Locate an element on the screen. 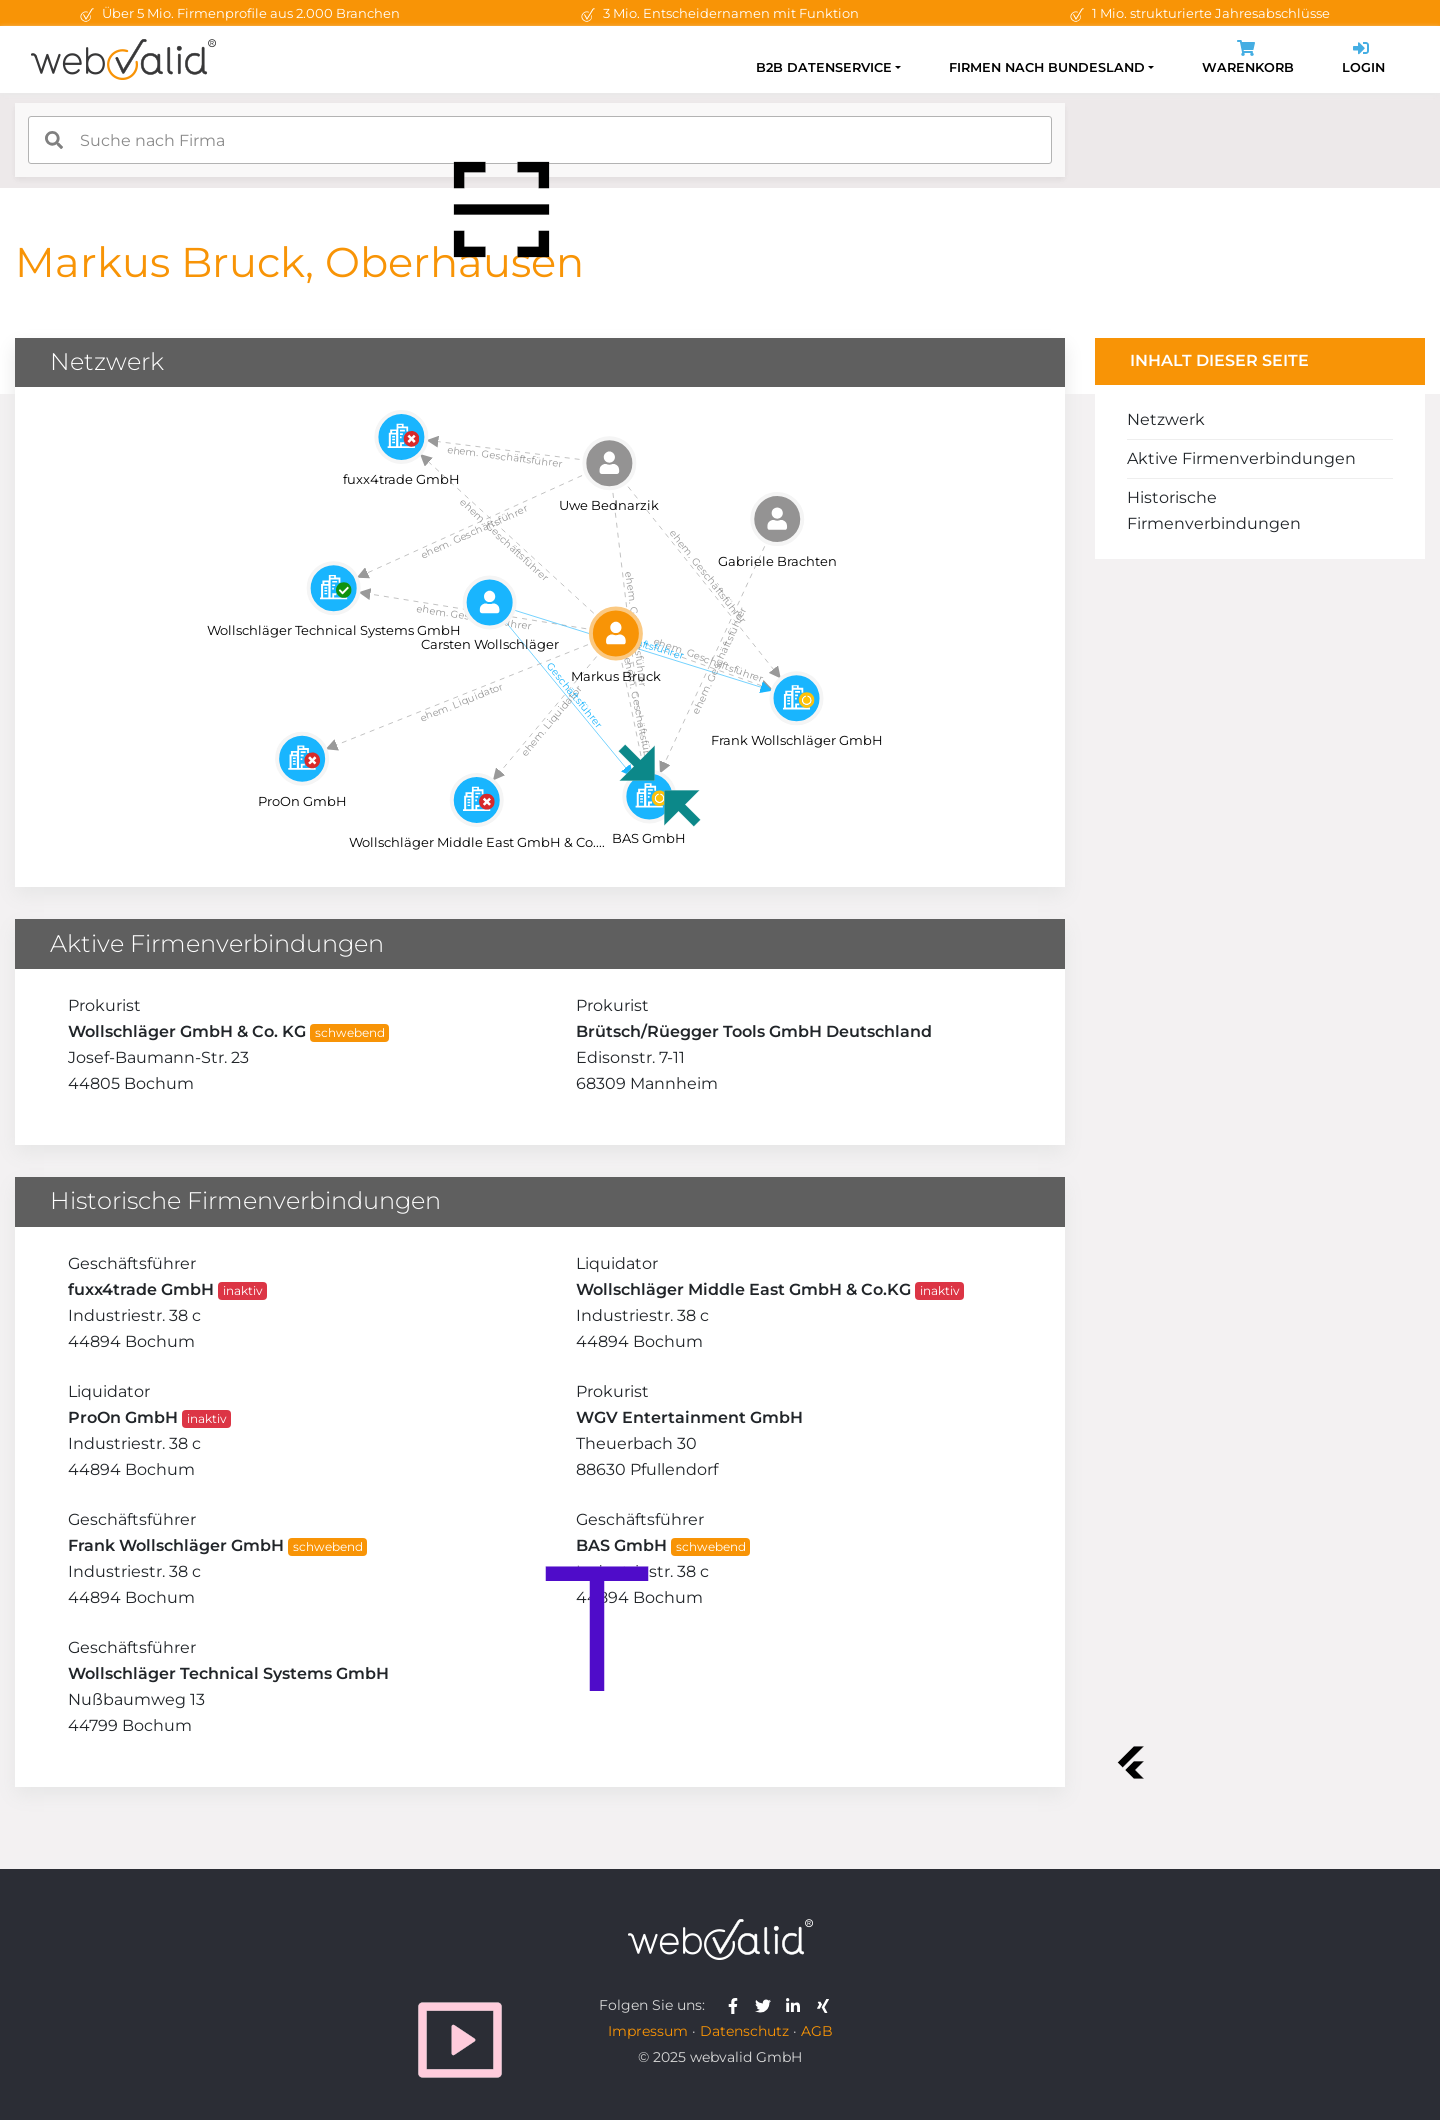 The width and height of the screenshot is (1440, 2120). scan a QR code is located at coordinates (501, 209).